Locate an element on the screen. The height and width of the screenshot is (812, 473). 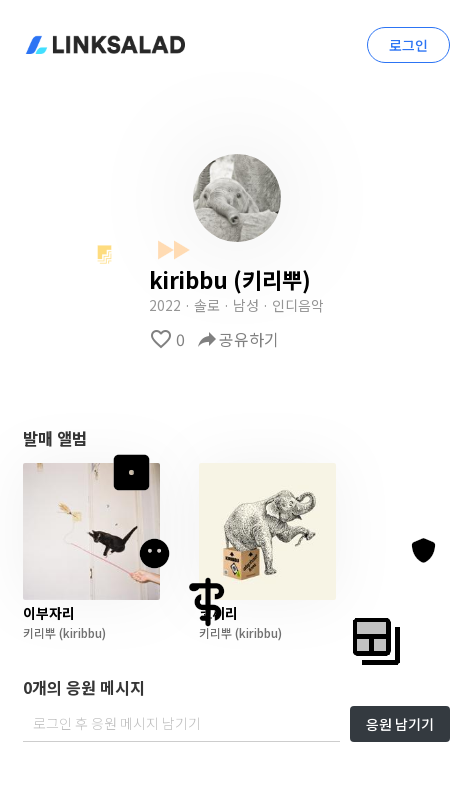
firstdraft logo is located at coordinates (104, 254).